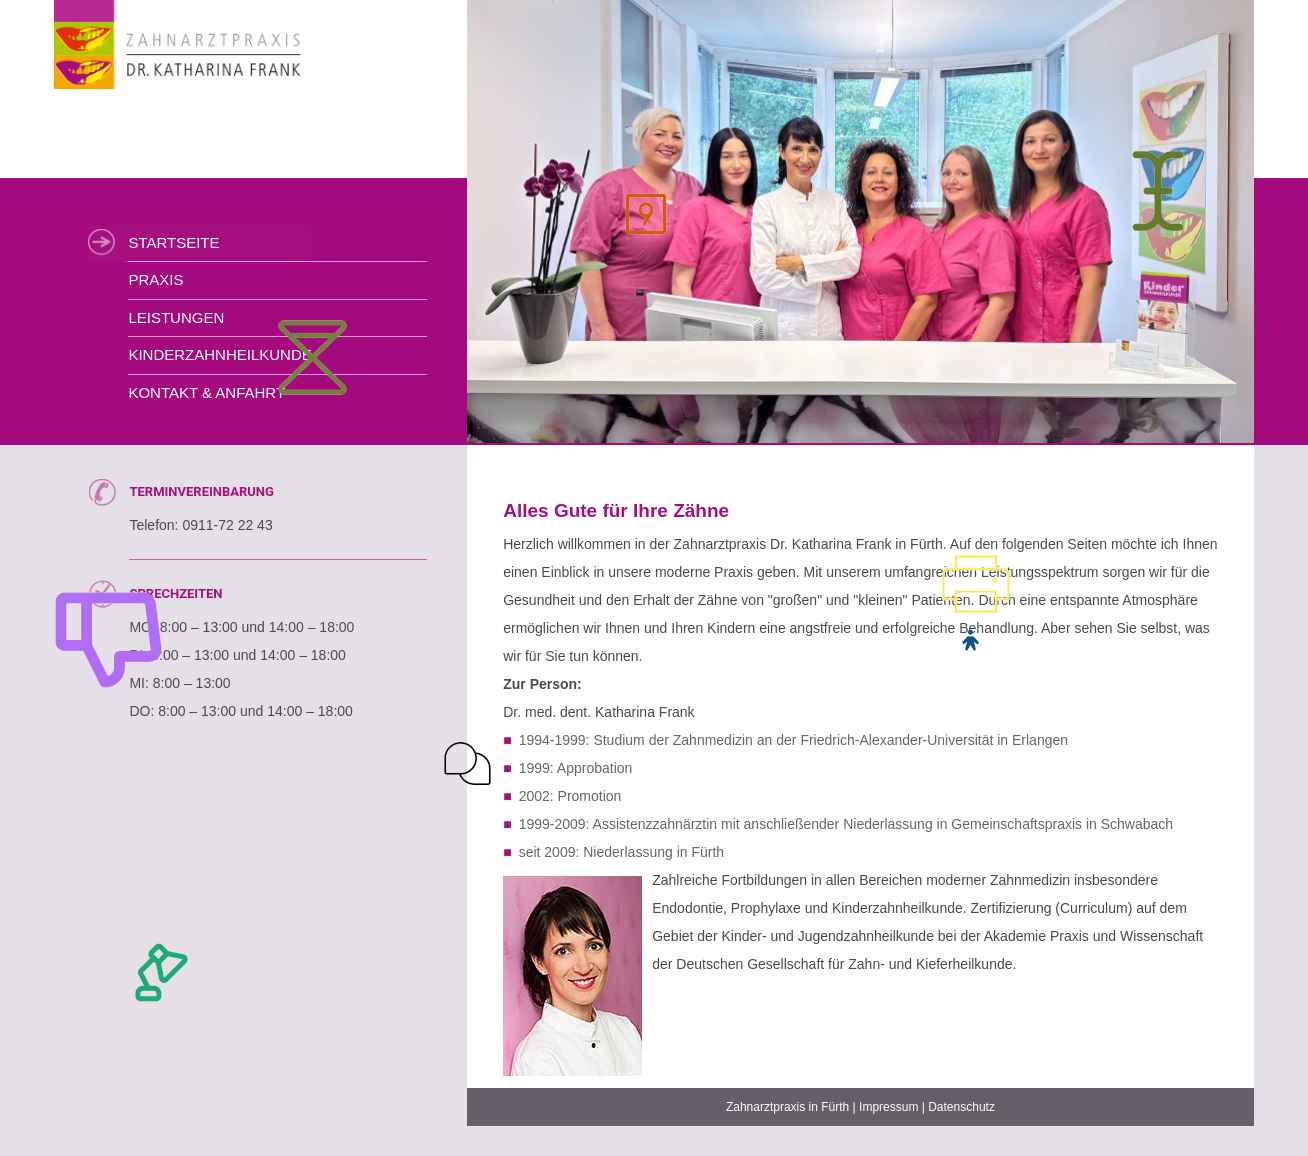  What do you see at coordinates (161, 972) in the screenshot?
I see `toggle desk lamp or task lighting` at bounding box center [161, 972].